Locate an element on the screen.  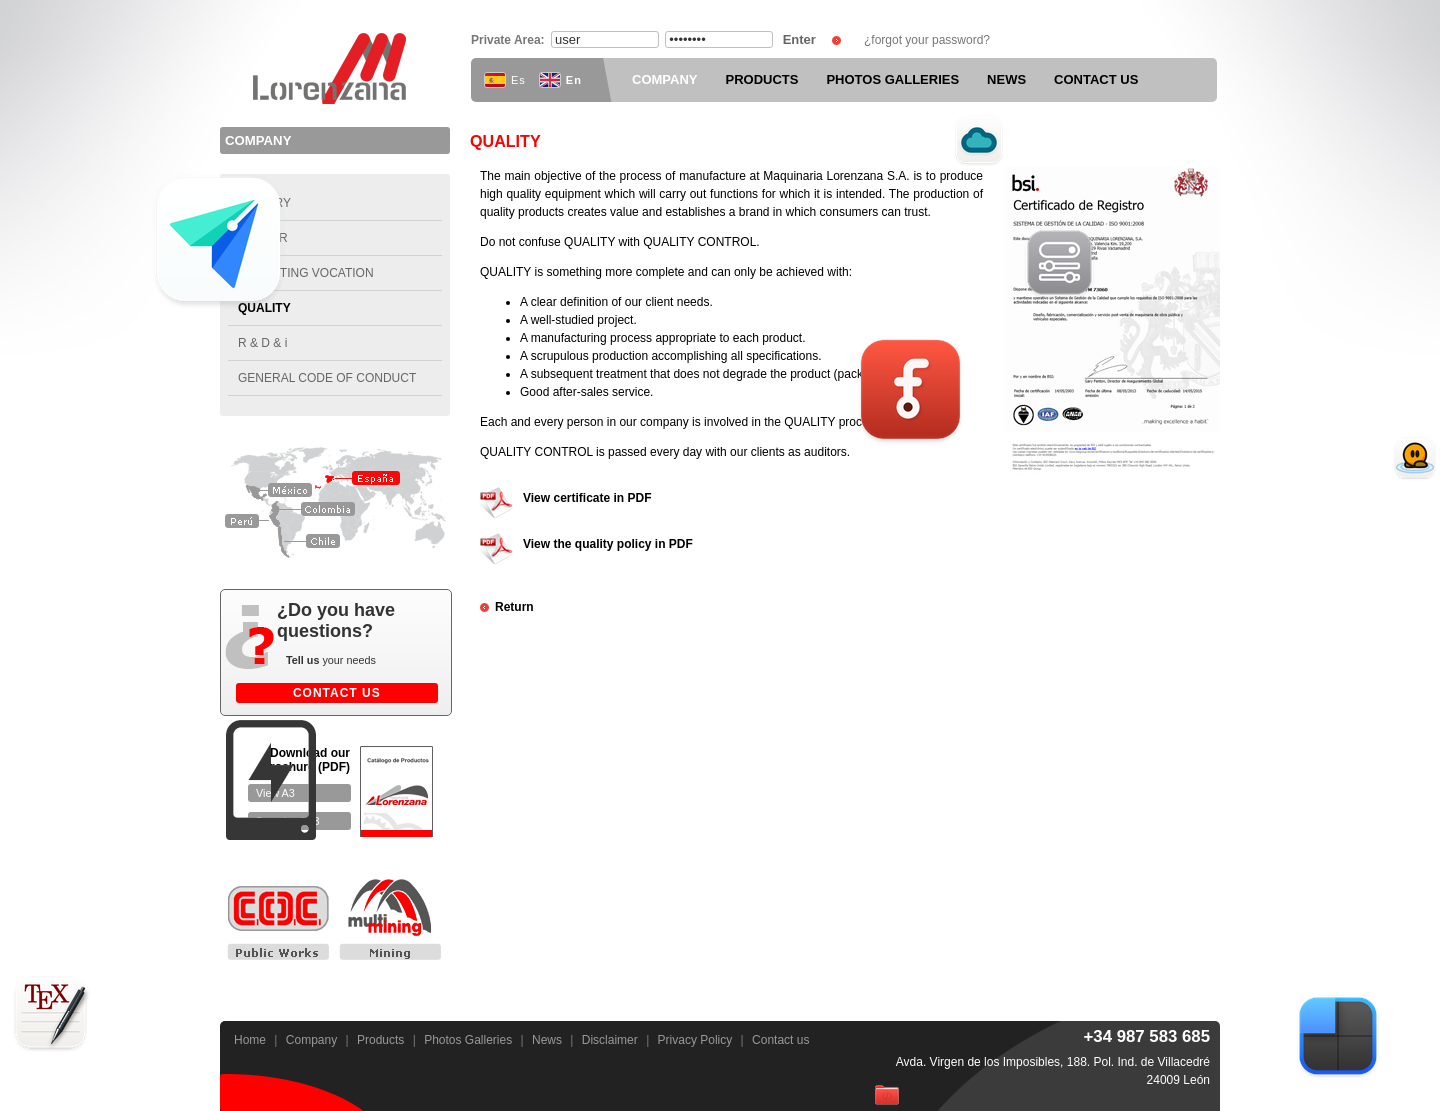
switch between virtual desktops or workspaces is located at coordinates (1338, 1036).